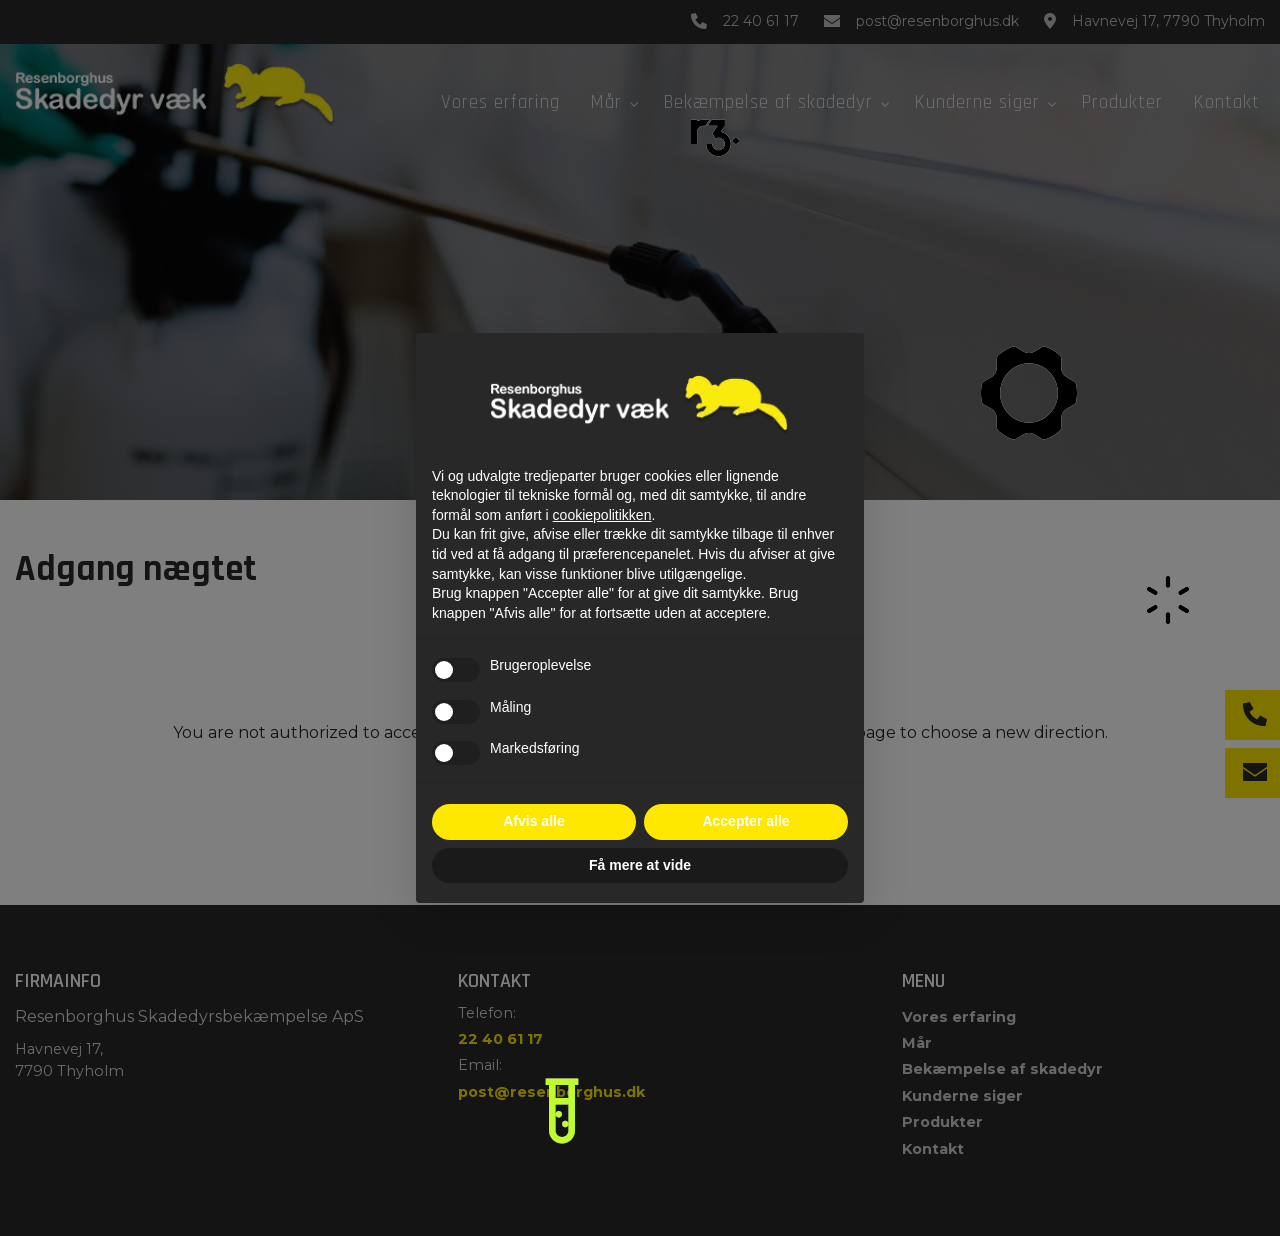  What do you see at coordinates (562, 1111) in the screenshot?
I see `access lab results or test data` at bounding box center [562, 1111].